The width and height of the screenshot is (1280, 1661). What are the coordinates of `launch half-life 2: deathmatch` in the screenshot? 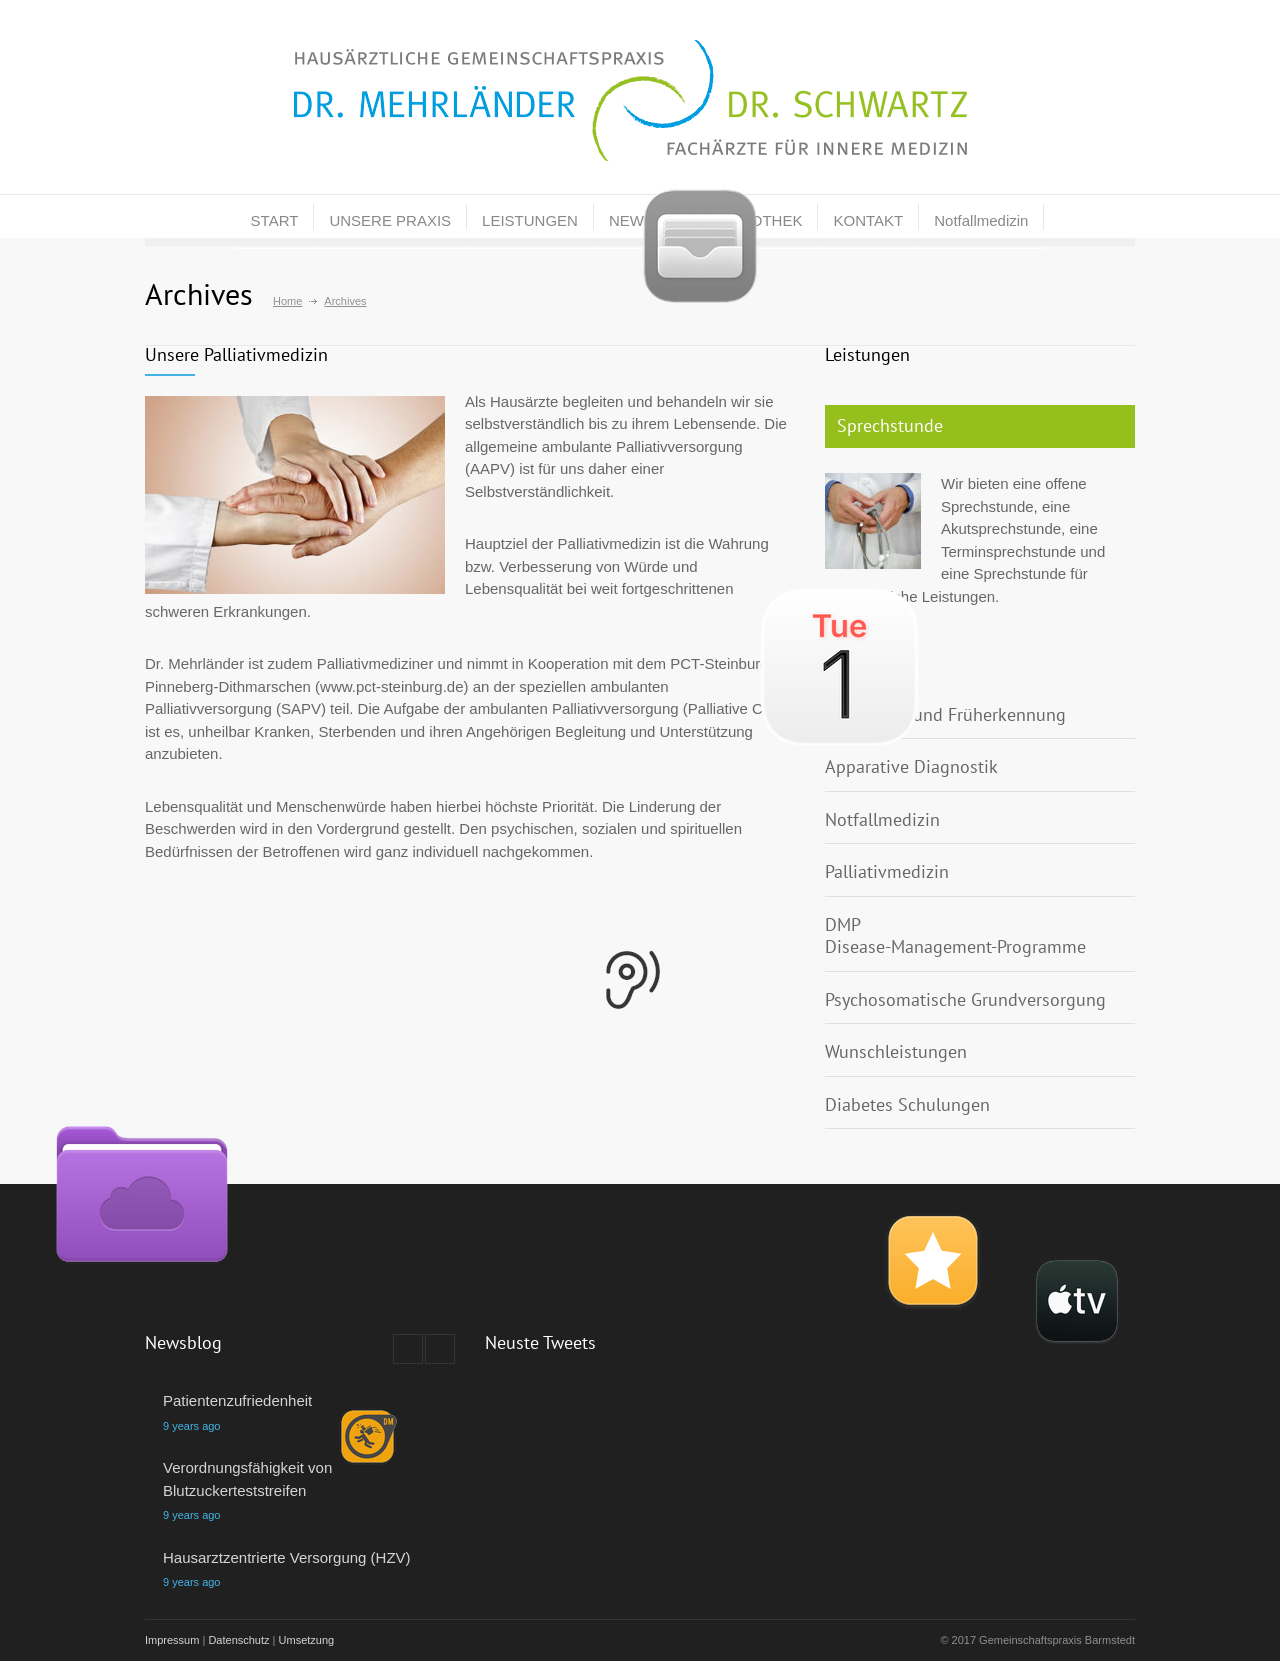 It's located at (367, 1436).